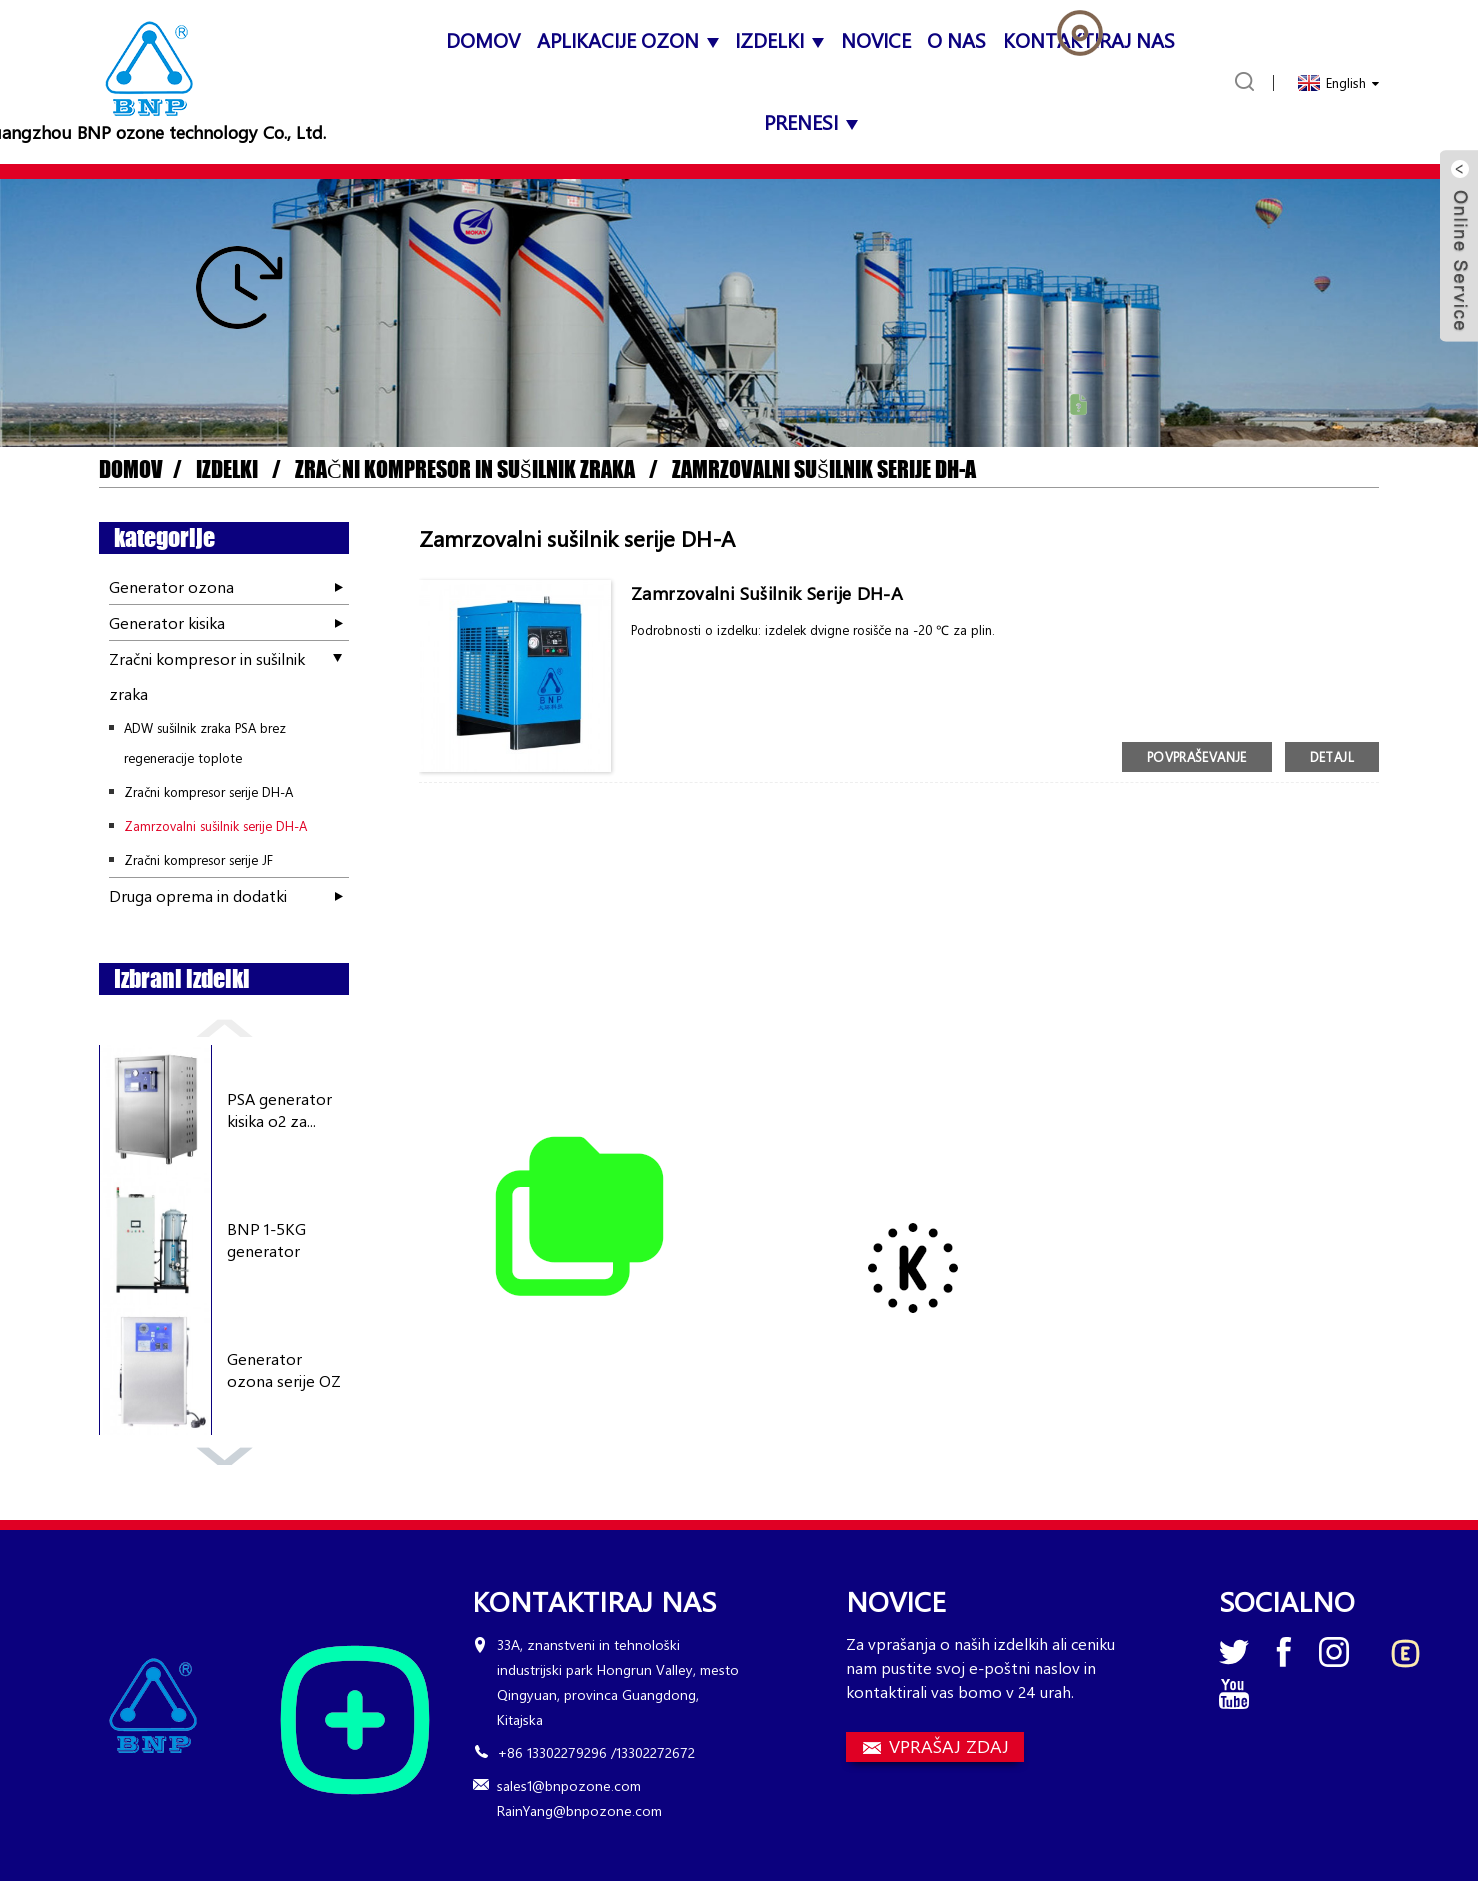 Image resolution: width=1478 pixels, height=1881 pixels. What do you see at coordinates (579, 1220) in the screenshot?
I see `browse all folders` at bounding box center [579, 1220].